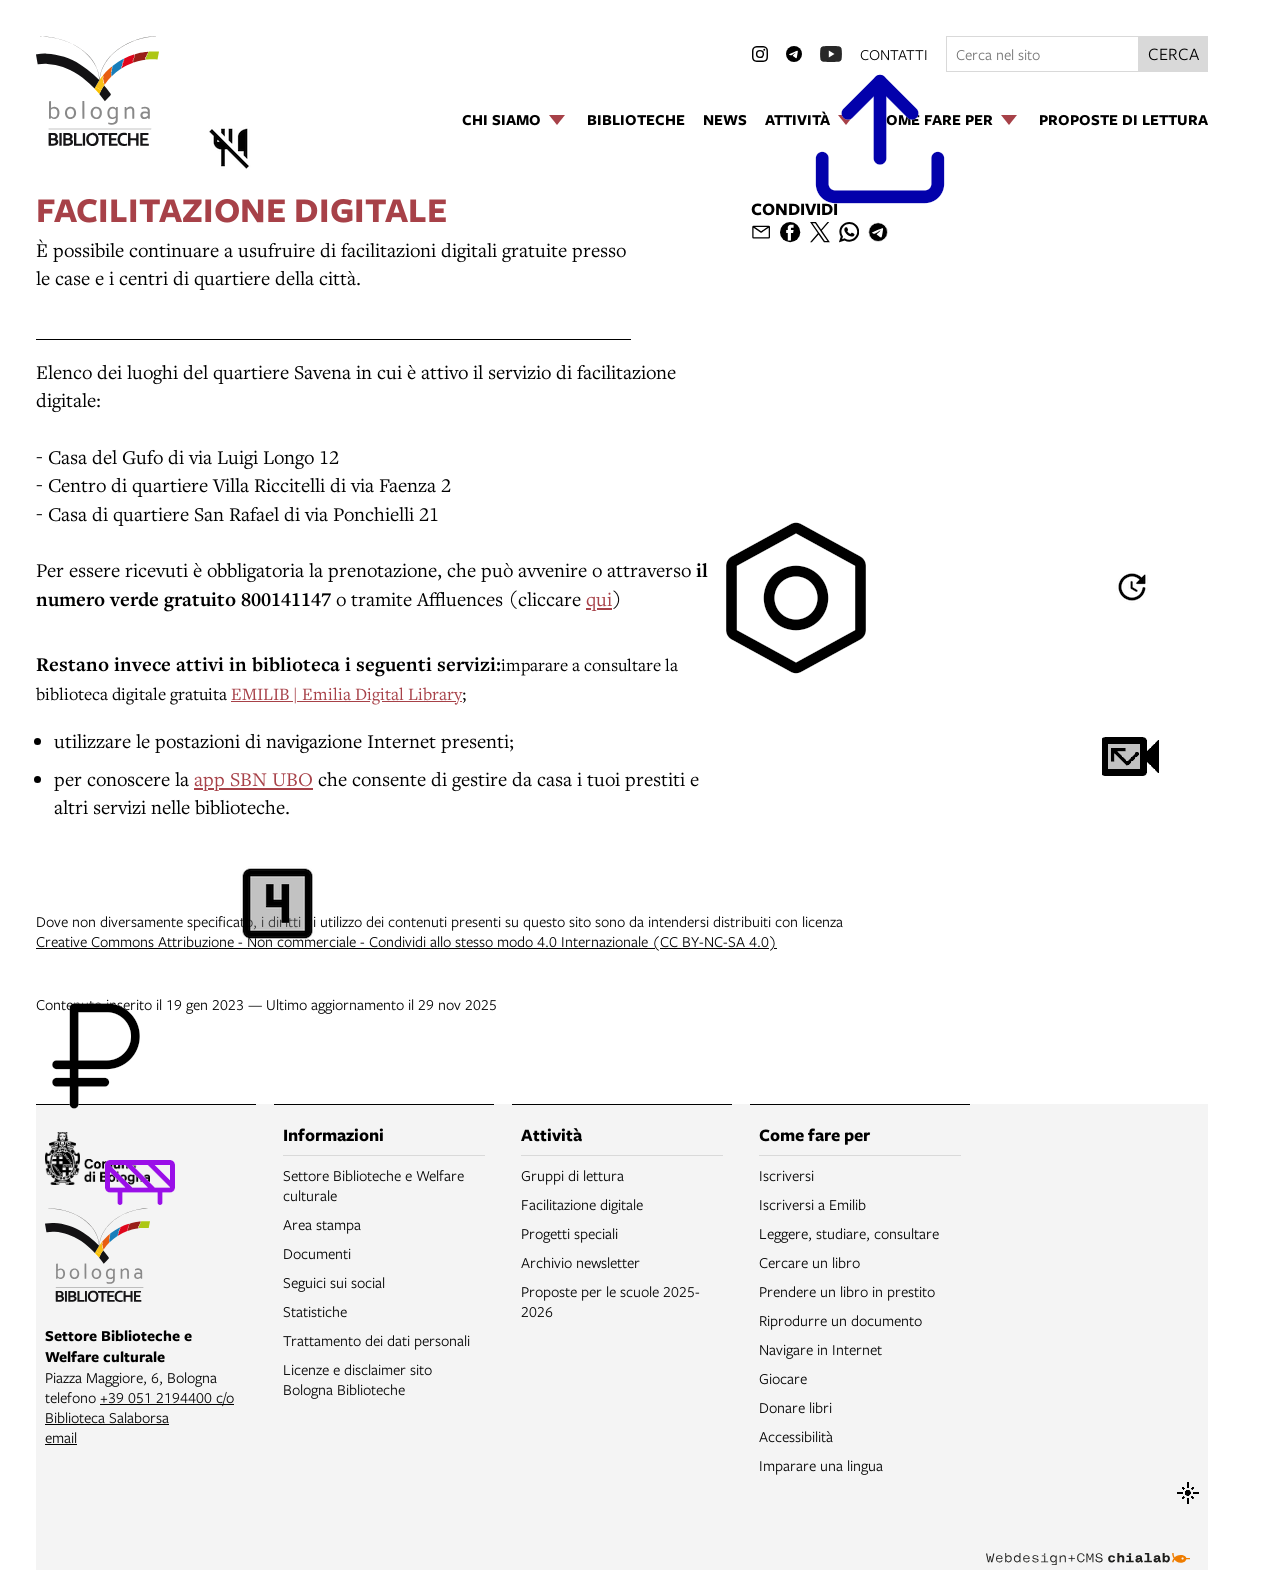 The image size is (1280, 1570). What do you see at coordinates (796, 598) in the screenshot?
I see `access hardware or mechanical settings` at bounding box center [796, 598].